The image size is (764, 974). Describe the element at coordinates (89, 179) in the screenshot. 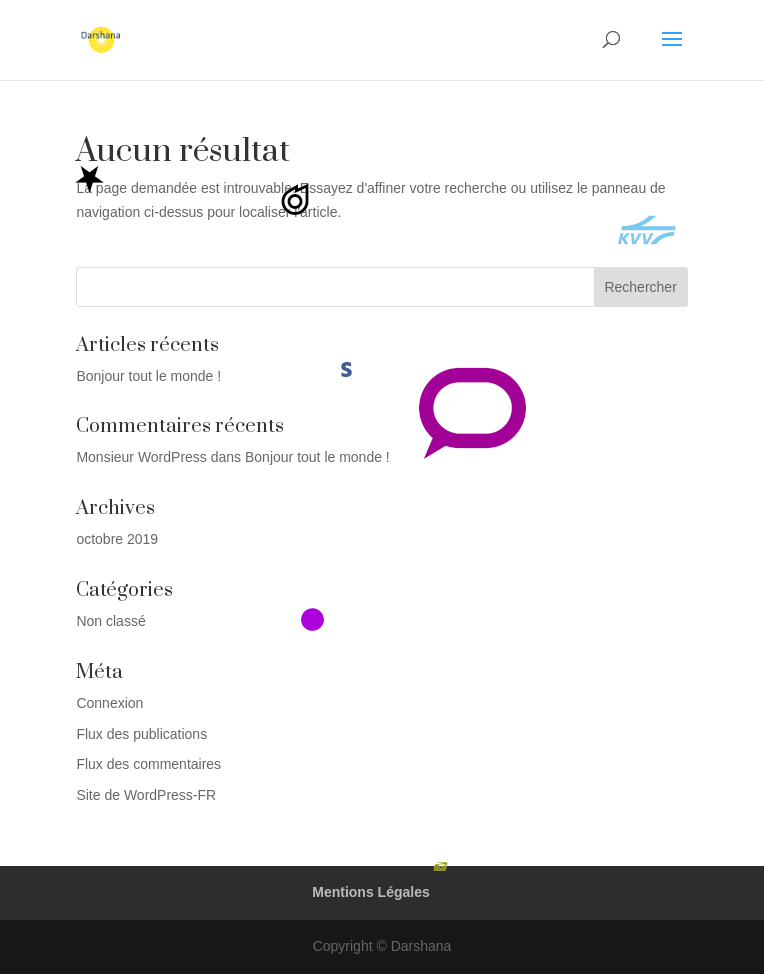

I see `open the Nebula streaming app` at that location.